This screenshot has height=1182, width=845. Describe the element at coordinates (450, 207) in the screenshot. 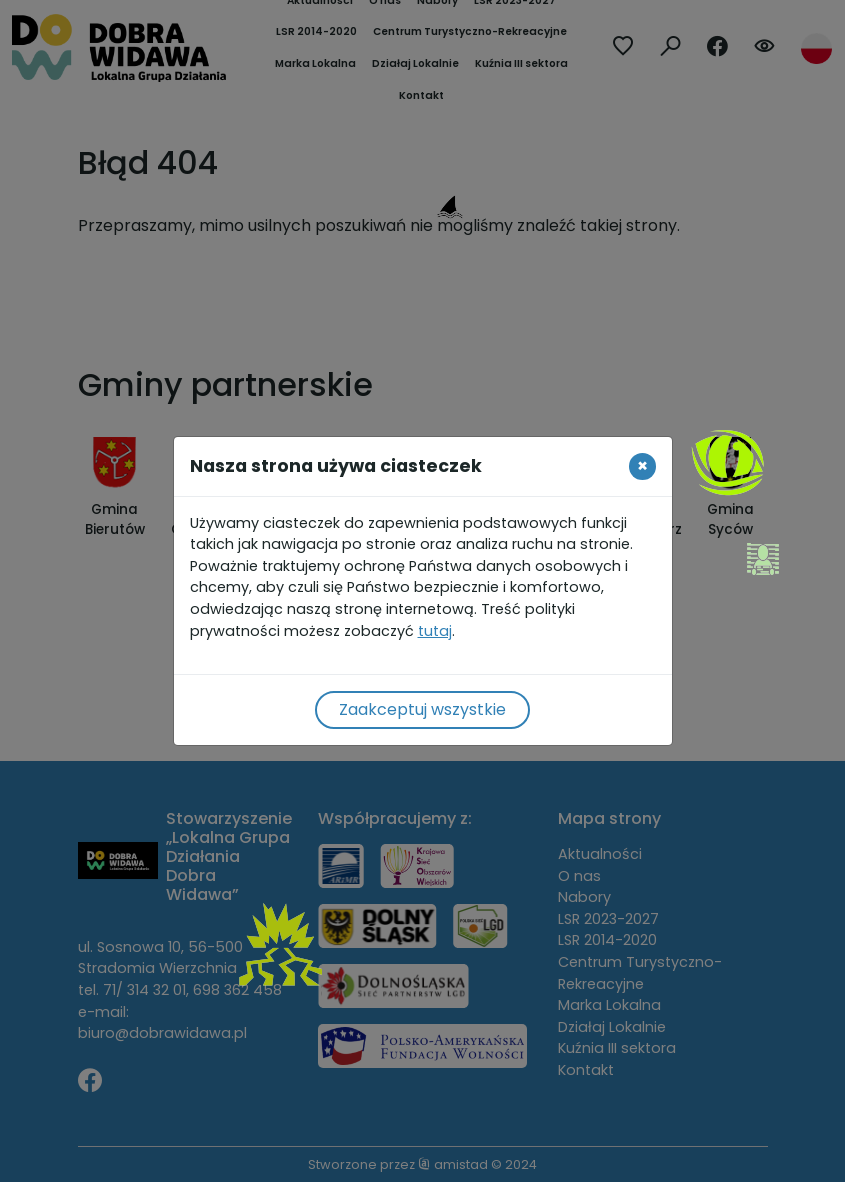

I see `indicates shark or dangerous water warning` at that location.